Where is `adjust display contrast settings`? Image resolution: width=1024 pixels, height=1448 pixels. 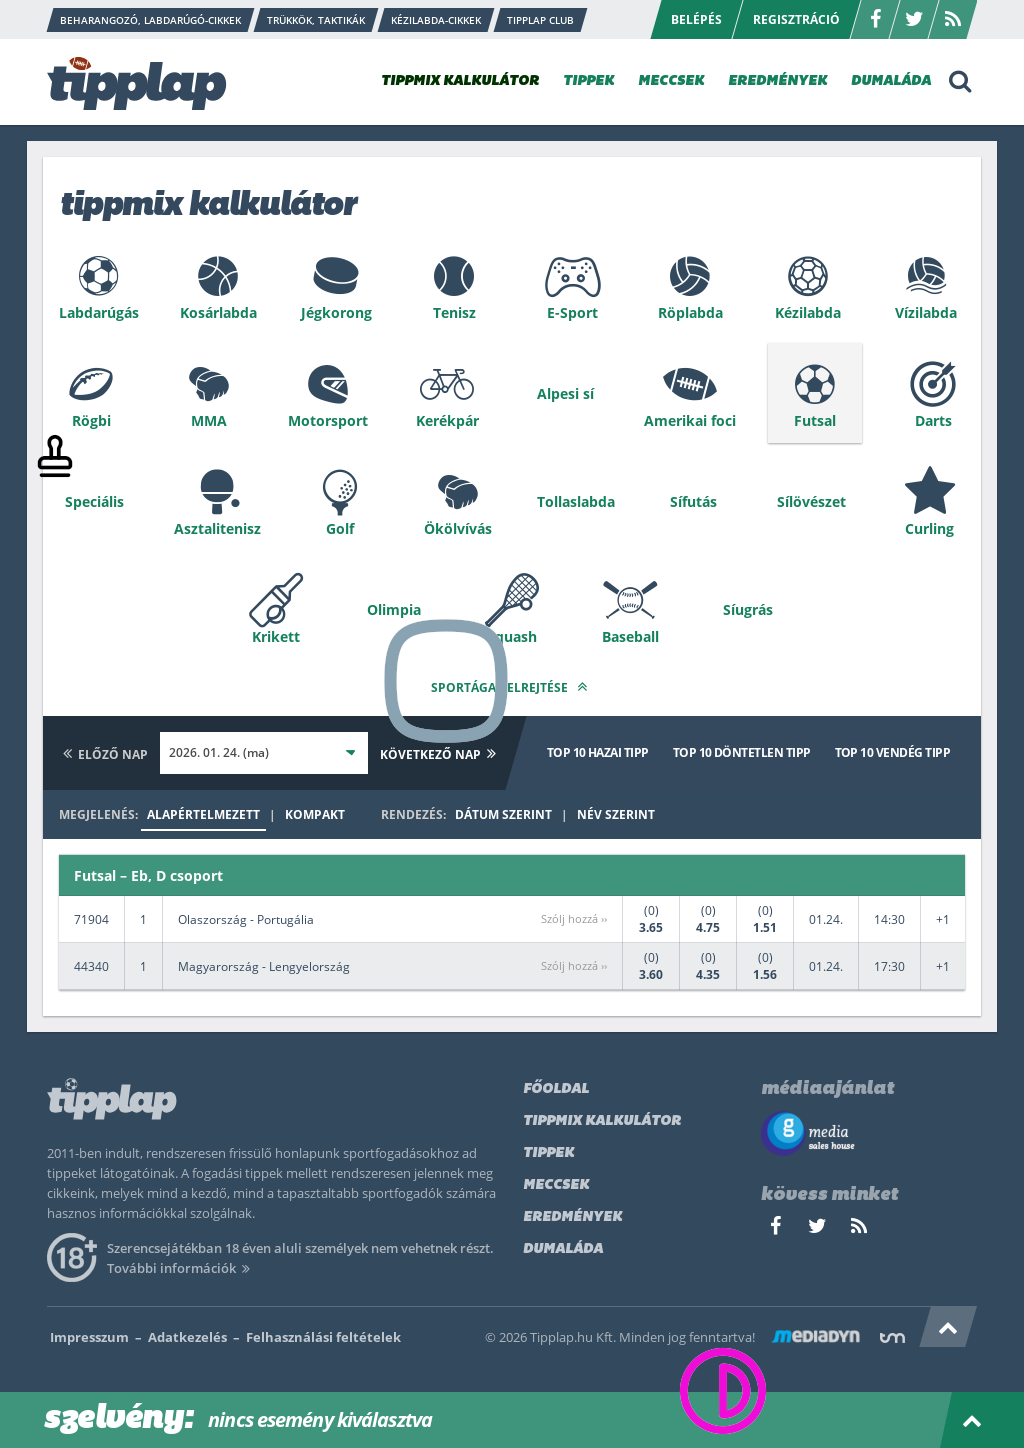 adjust display contrast settings is located at coordinates (723, 1391).